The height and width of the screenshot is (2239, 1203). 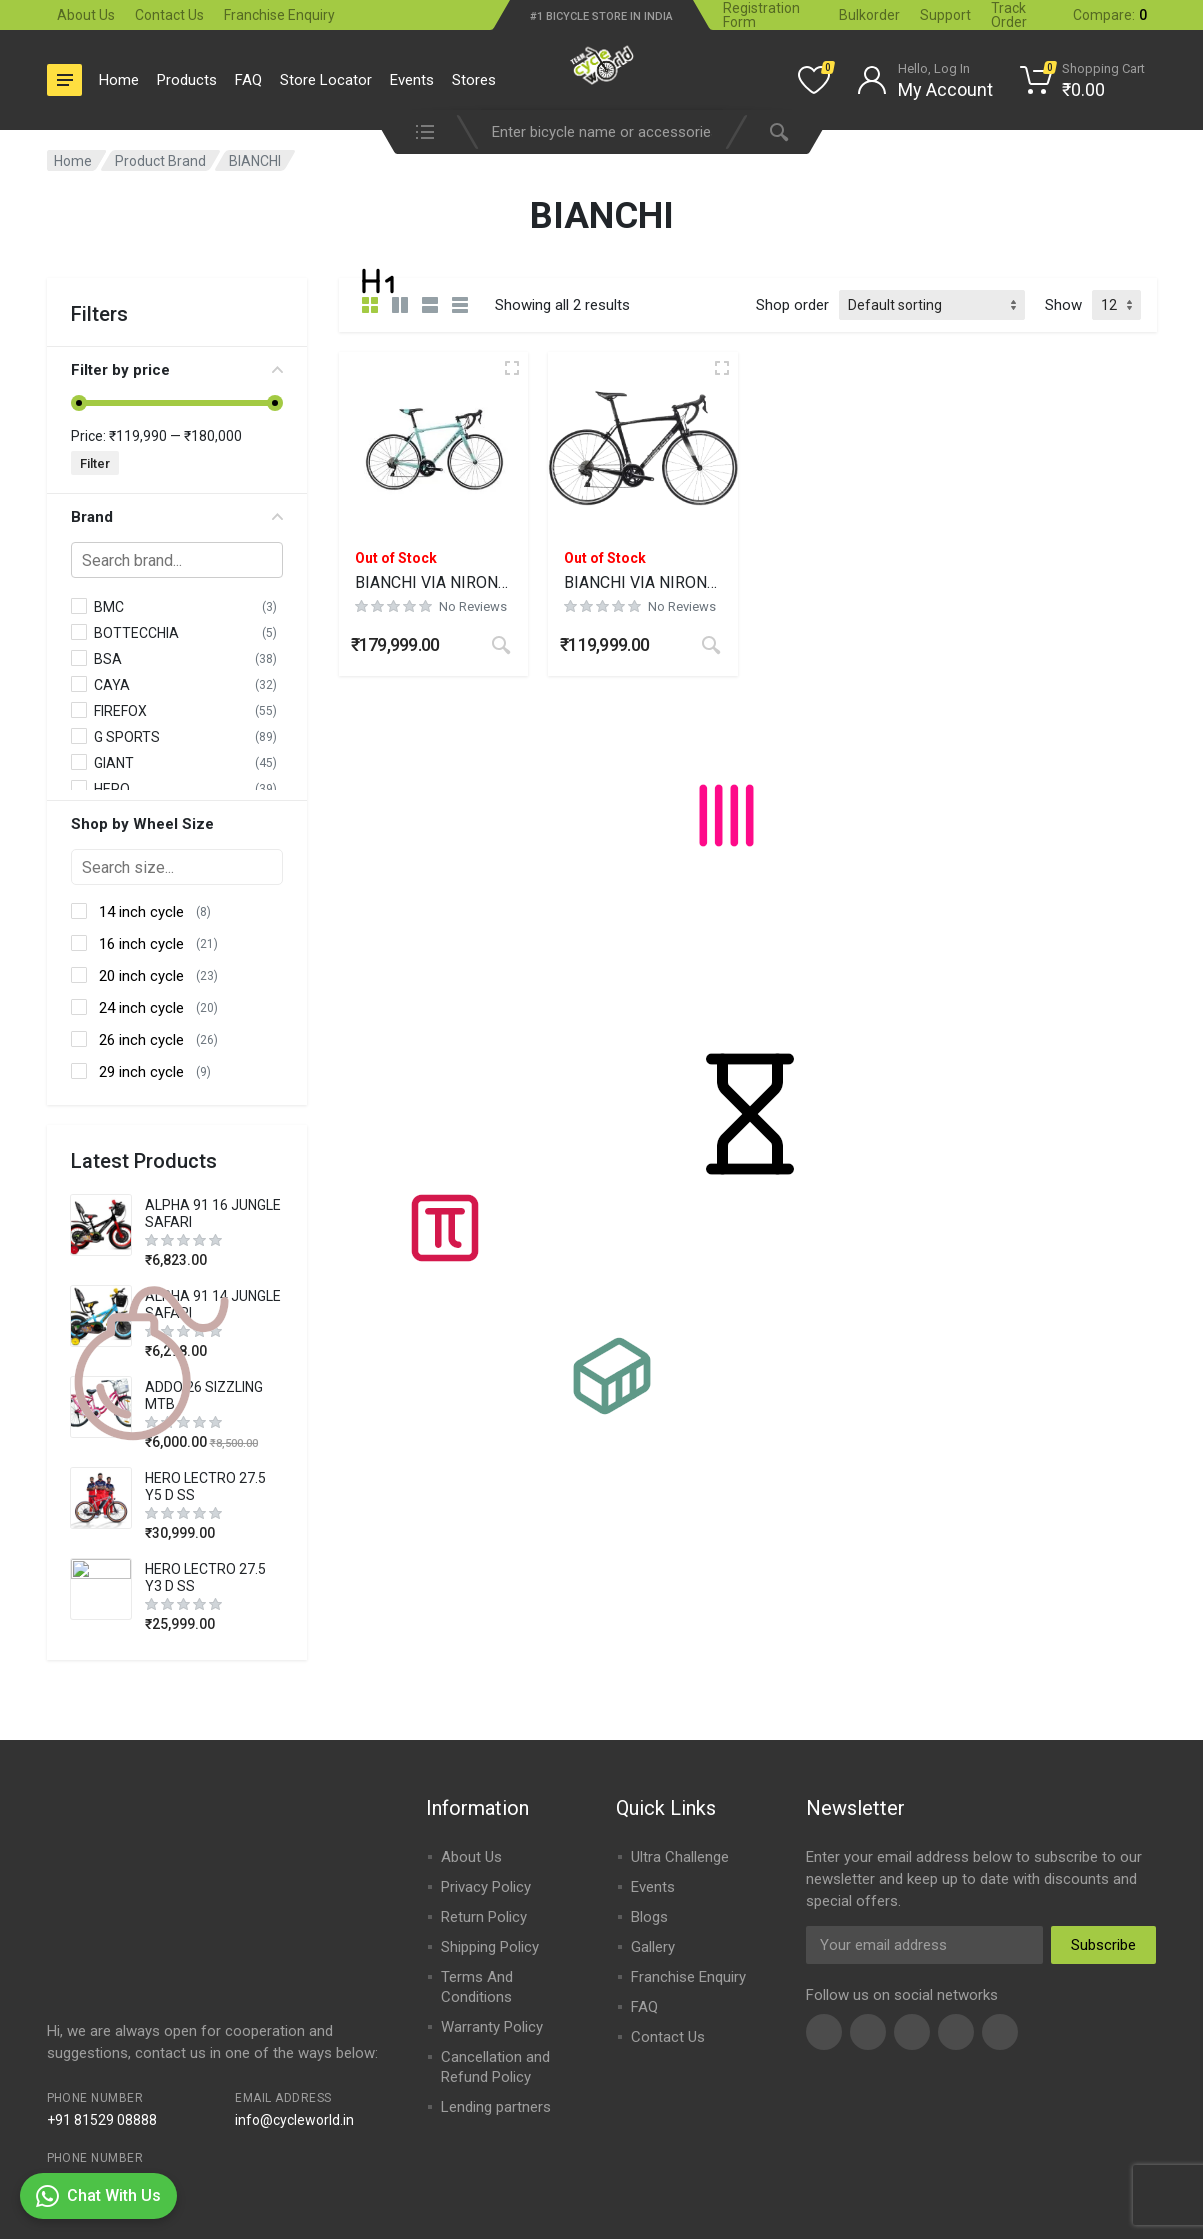 What do you see at coordinates (378, 281) in the screenshot?
I see `format text as a level 1 heading` at bounding box center [378, 281].